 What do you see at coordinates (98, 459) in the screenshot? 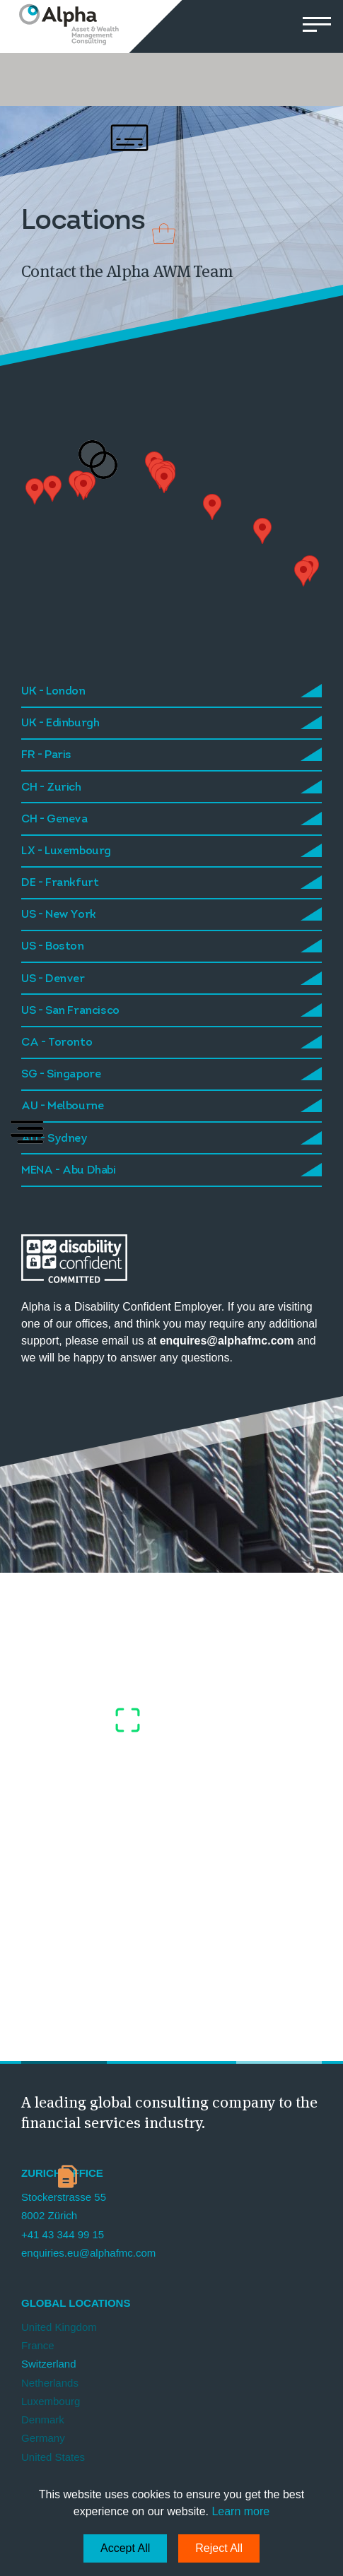
I see `merge or combine selected objects` at bounding box center [98, 459].